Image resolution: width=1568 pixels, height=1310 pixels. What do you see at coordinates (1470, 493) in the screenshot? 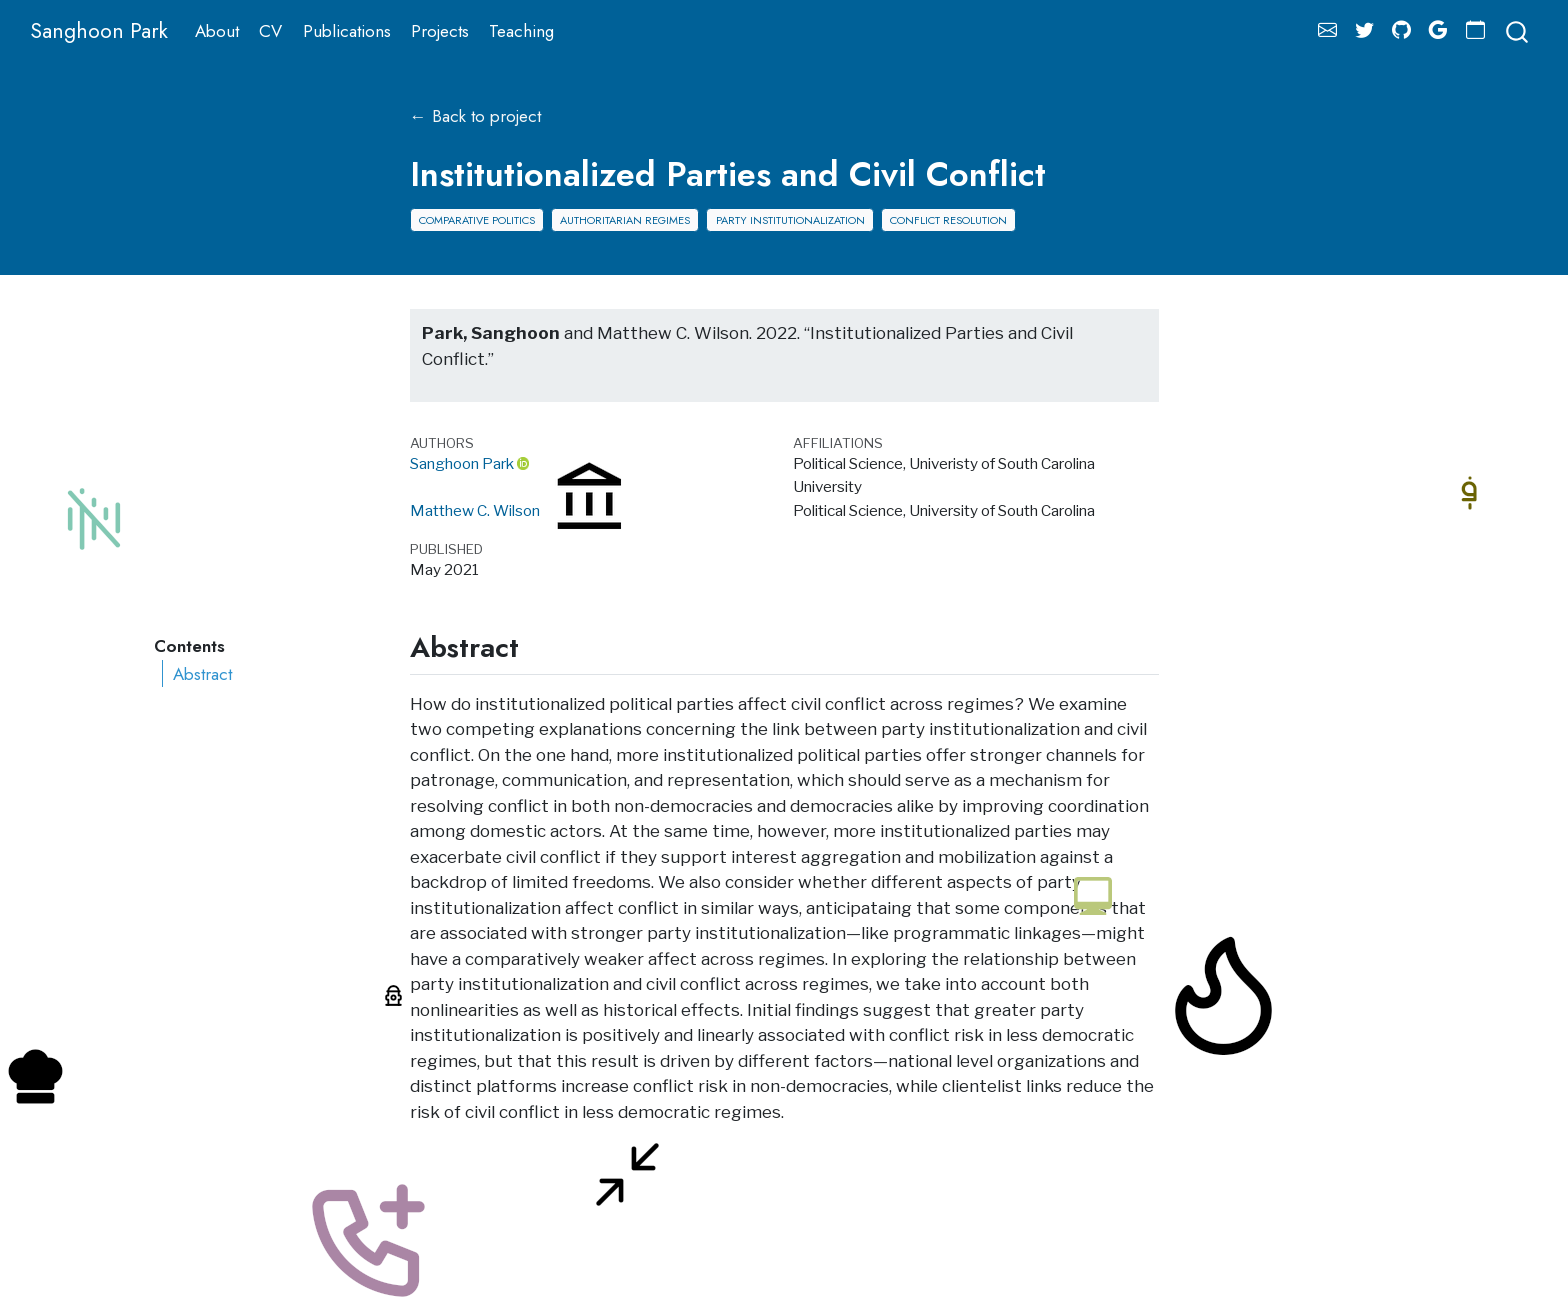
I see `indicates Afghan afghani currency` at bounding box center [1470, 493].